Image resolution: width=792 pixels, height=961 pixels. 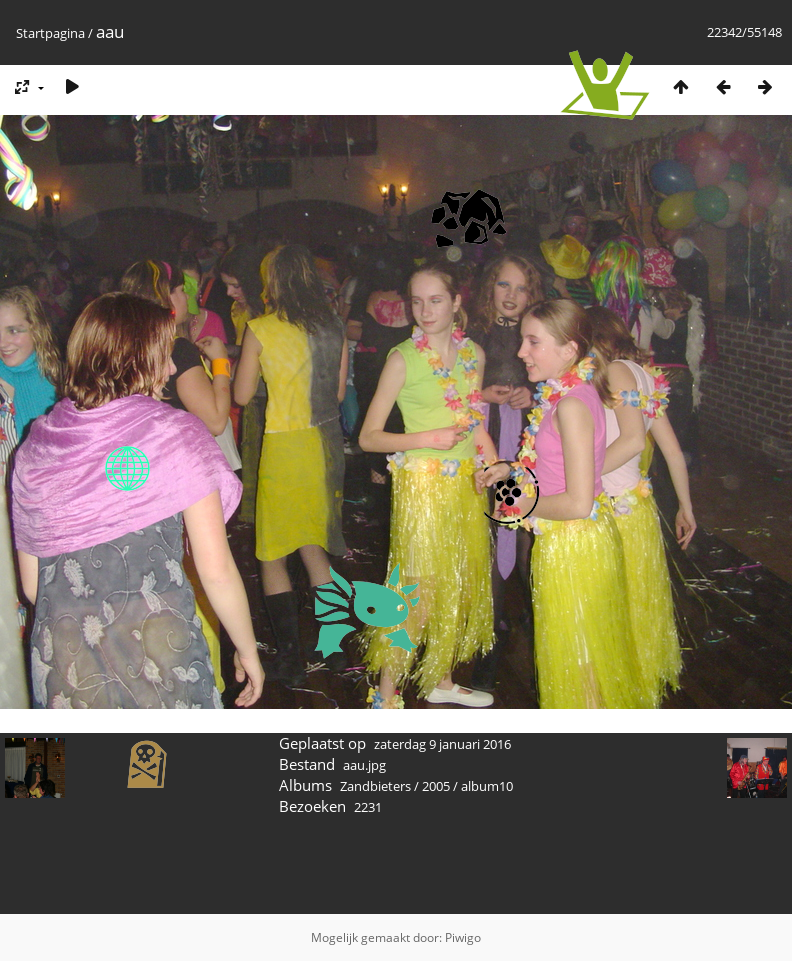 I want to click on access atomic or molecular simulation settings, so click(x=513, y=496).